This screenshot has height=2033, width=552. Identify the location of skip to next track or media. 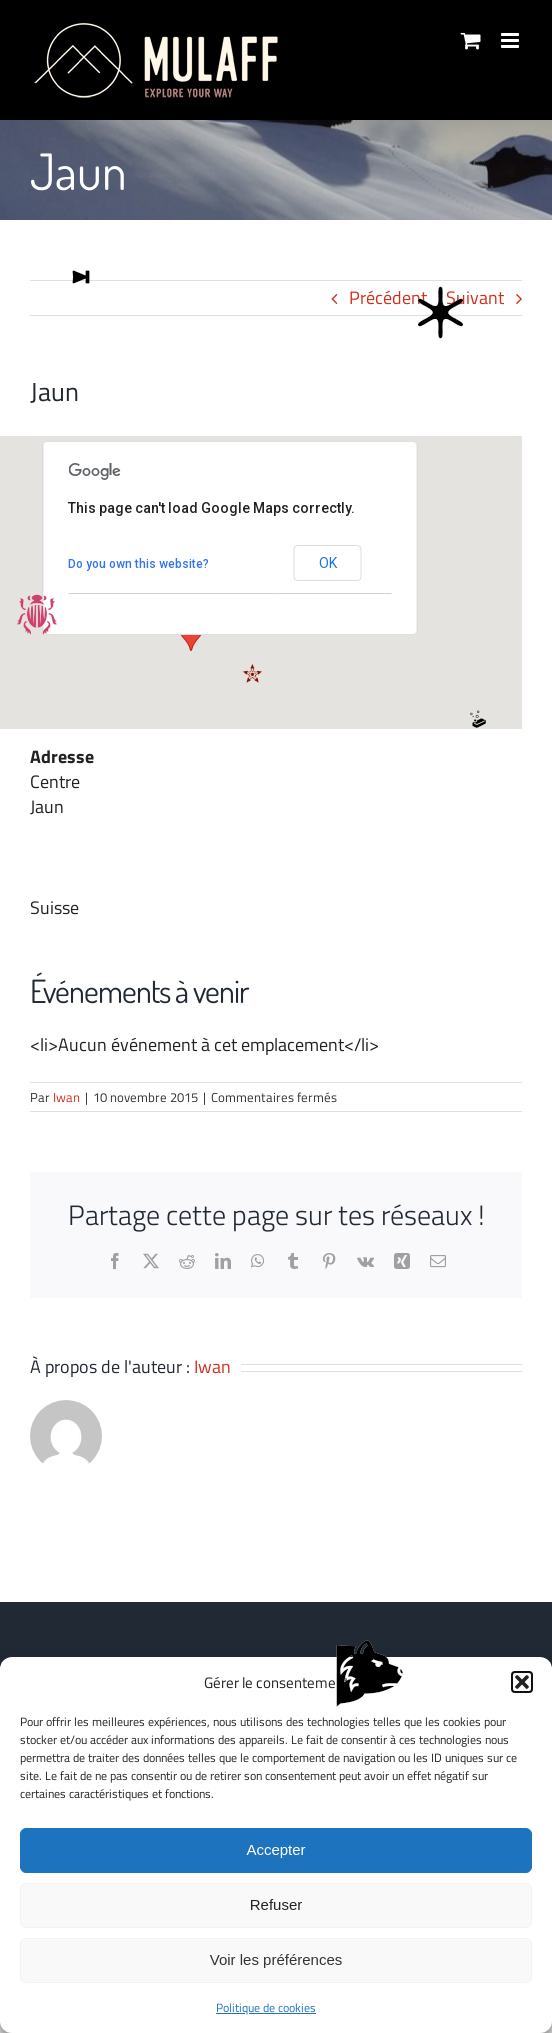
(81, 277).